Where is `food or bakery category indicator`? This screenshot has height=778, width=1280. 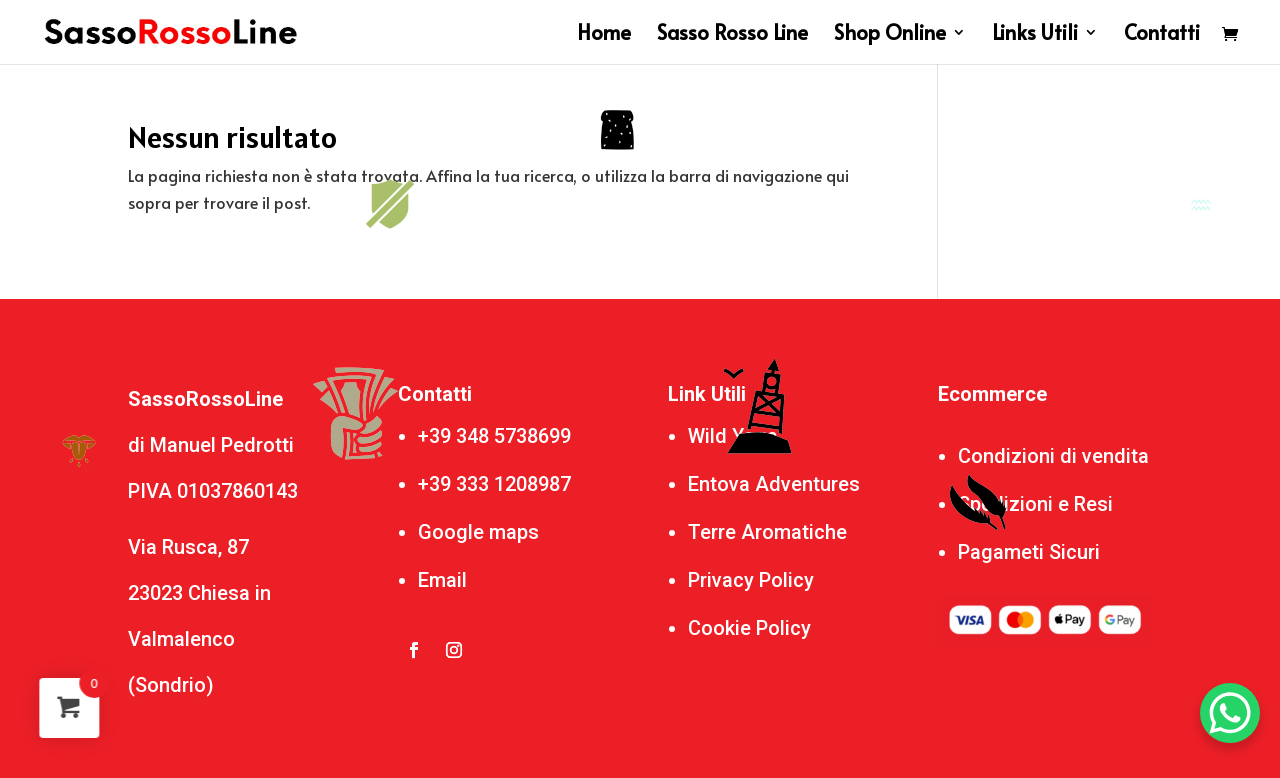
food or bakery category indicator is located at coordinates (617, 129).